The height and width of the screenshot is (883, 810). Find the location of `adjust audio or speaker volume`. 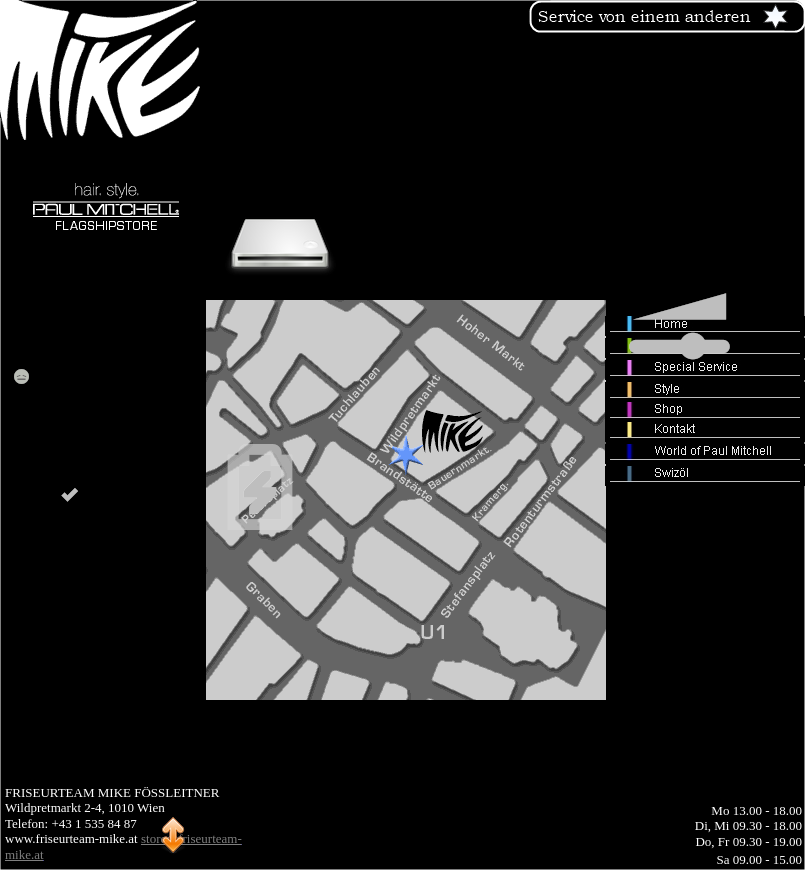

adjust audio or speaker volume is located at coordinates (679, 326).